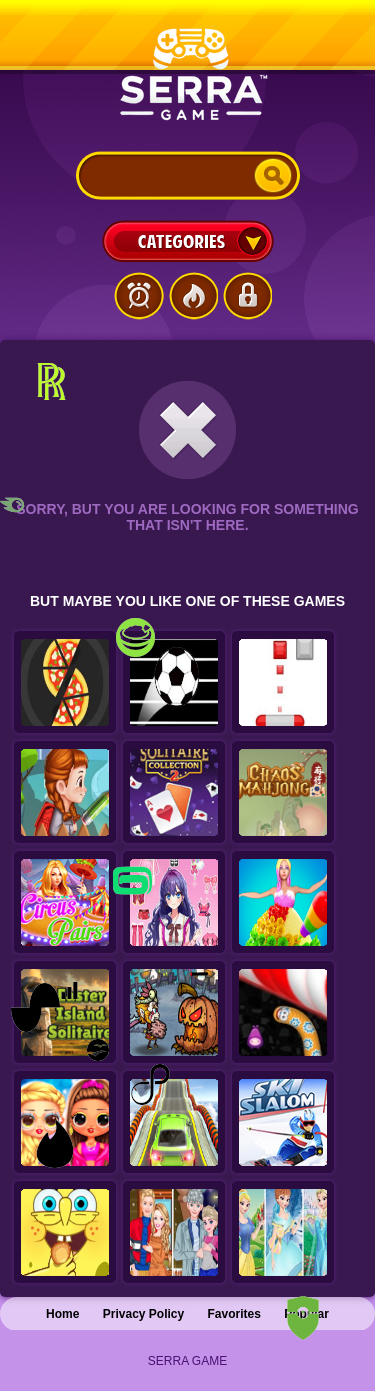 The image size is (375, 1391). Describe the element at coordinates (150, 1084) in the screenshot. I see `persistent systems company logo` at that location.